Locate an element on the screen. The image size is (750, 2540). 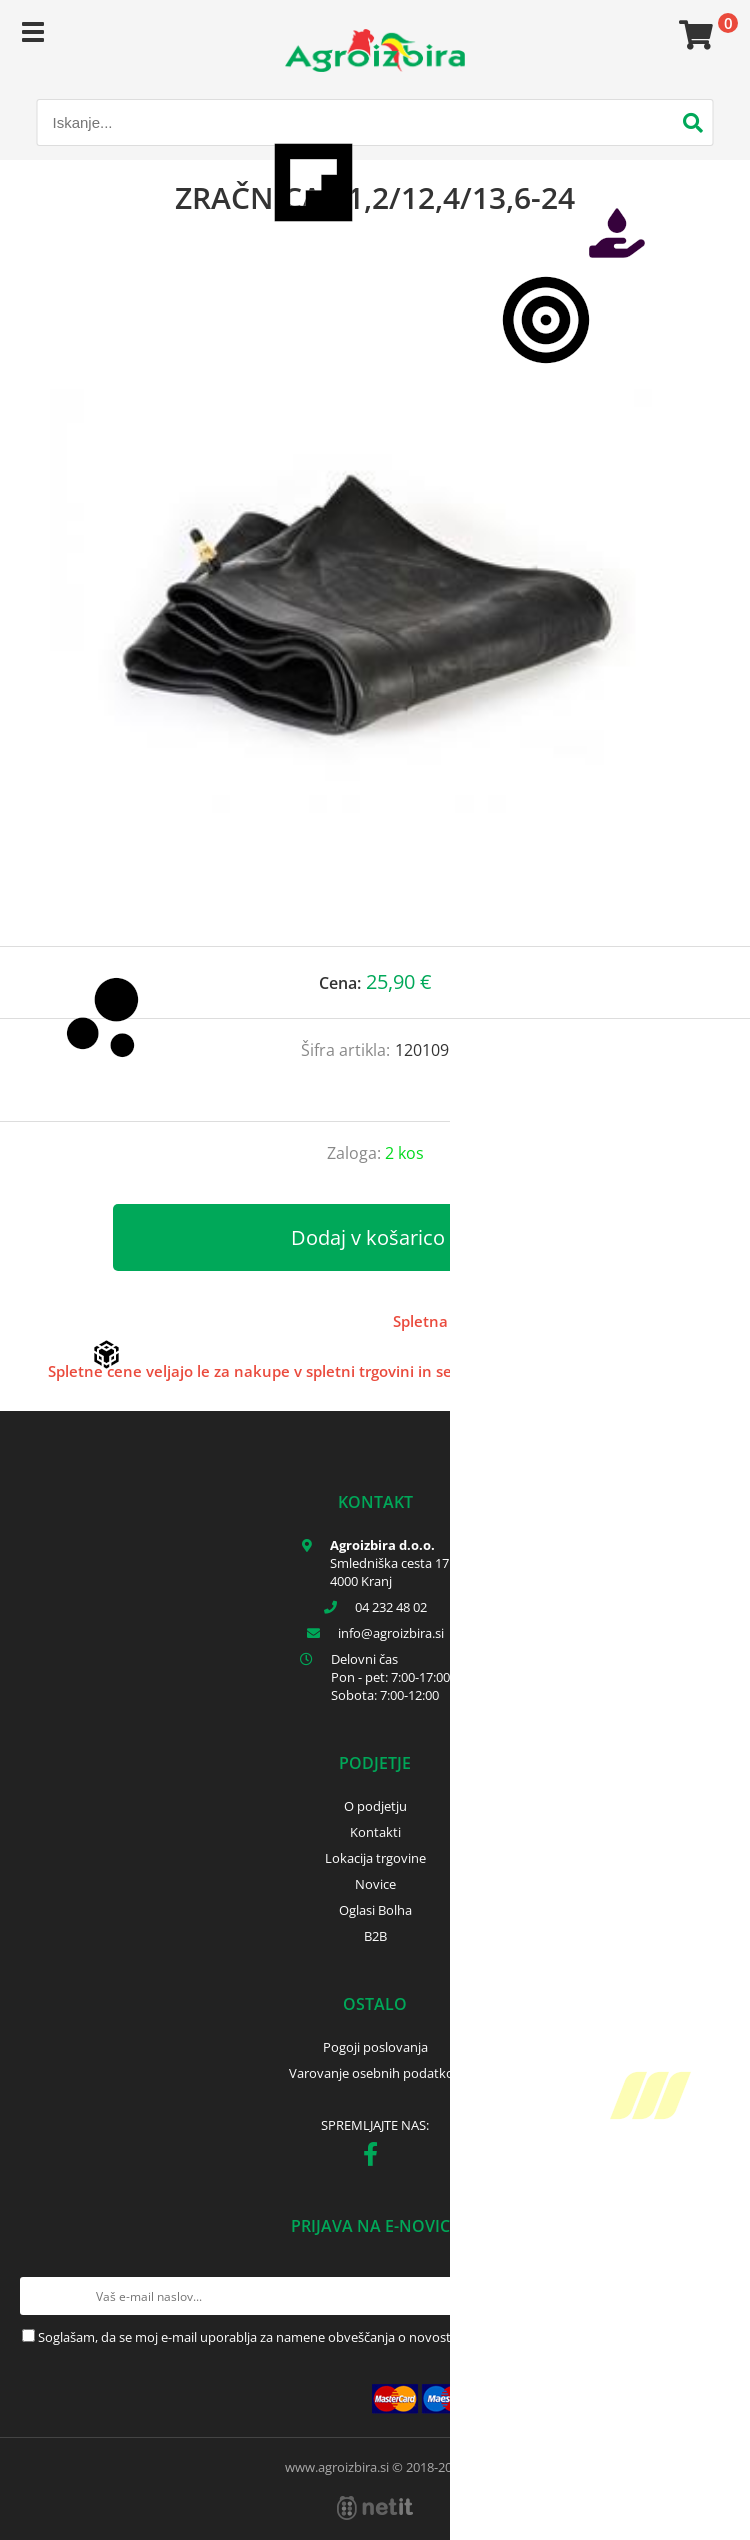
binance coin (BNB) cryptocurrency logo is located at coordinates (106, 1354).